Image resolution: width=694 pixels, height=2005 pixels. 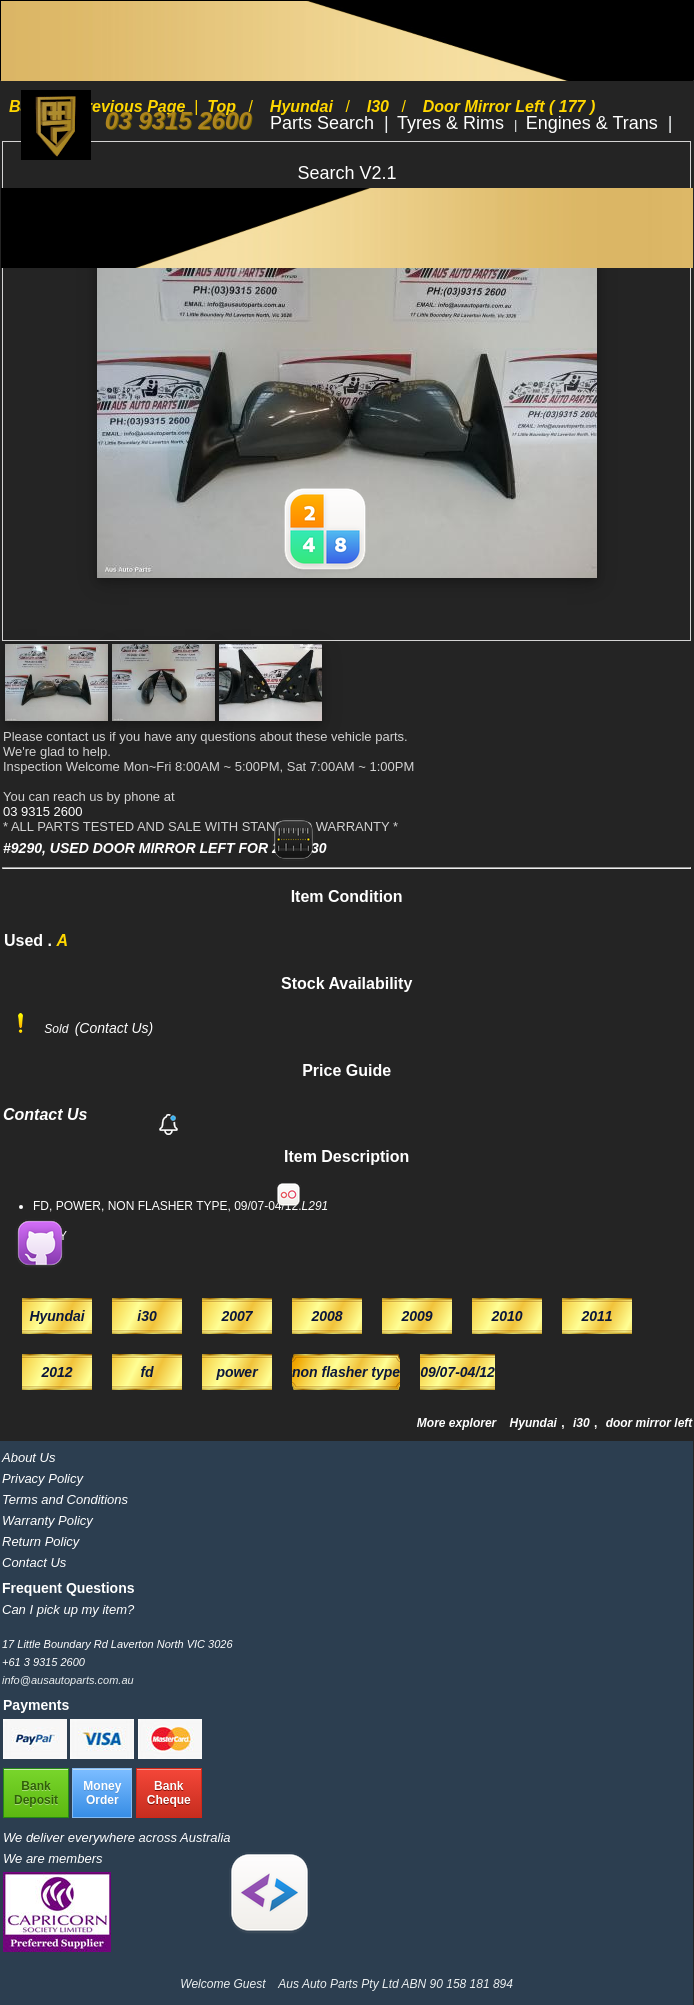 What do you see at coordinates (269, 1892) in the screenshot?
I see `open smartgit version control client` at bounding box center [269, 1892].